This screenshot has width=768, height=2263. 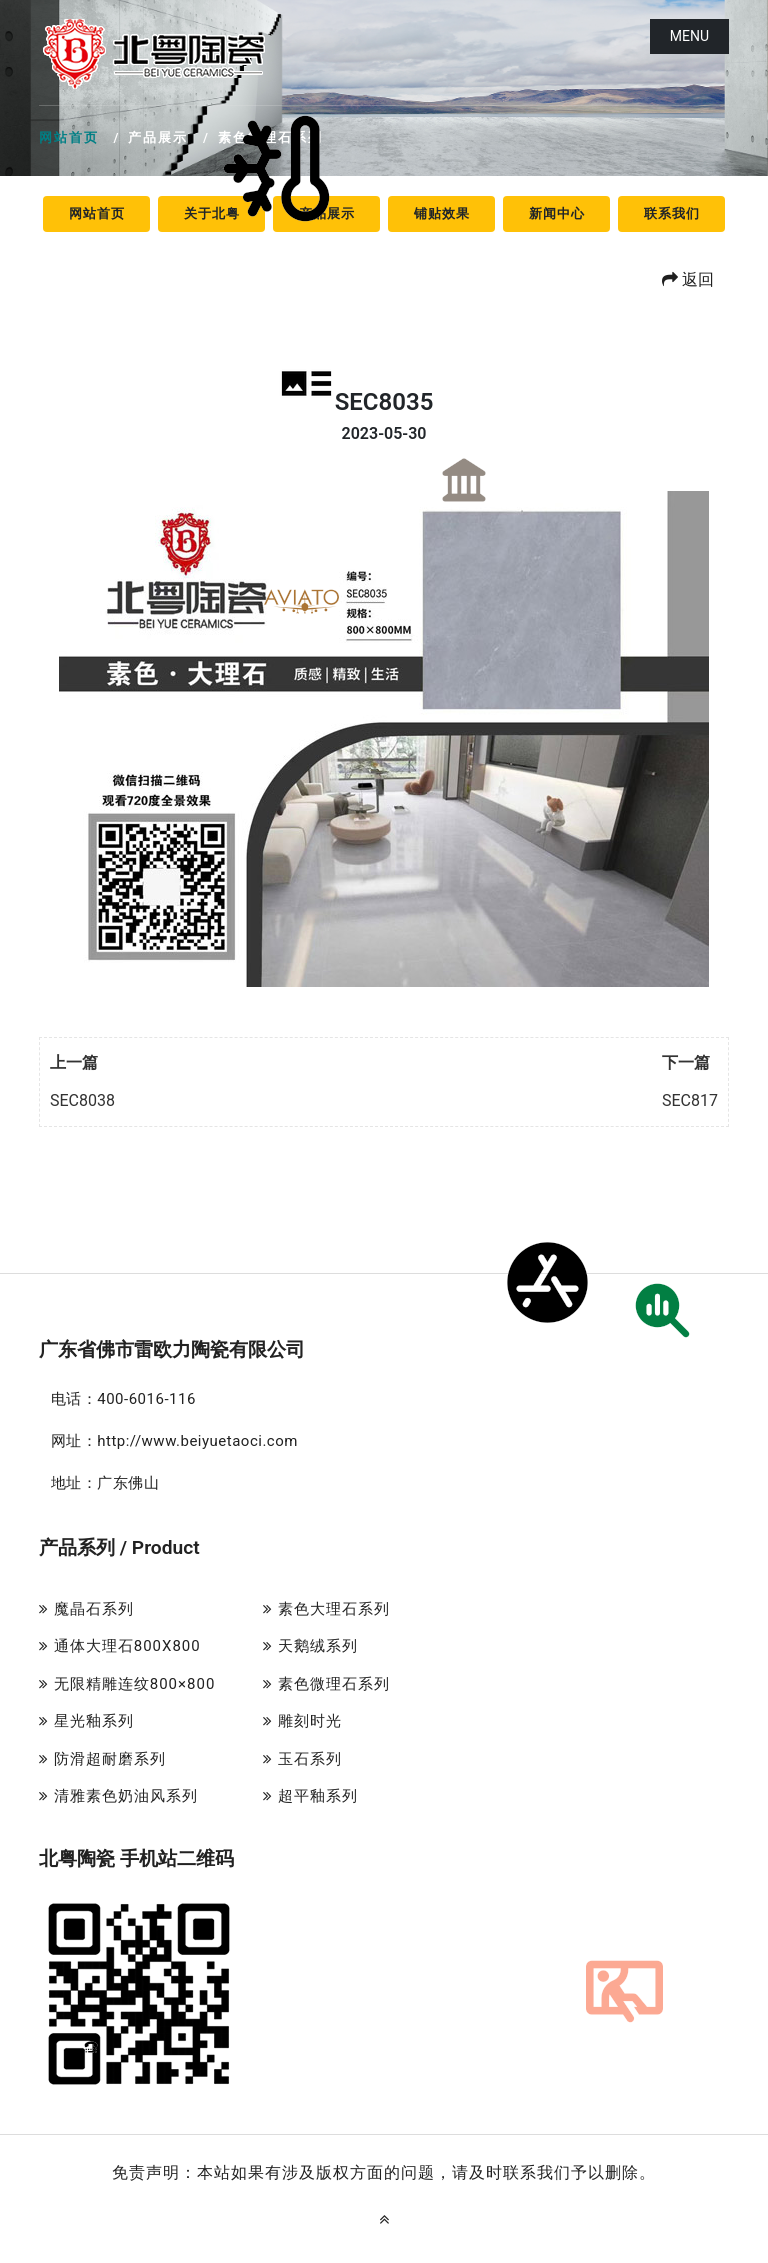 What do you see at coordinates (276, 168) in the screenshot?
I see `indicates cold temperature or freezing conditions` at bounding box center [276, 168].